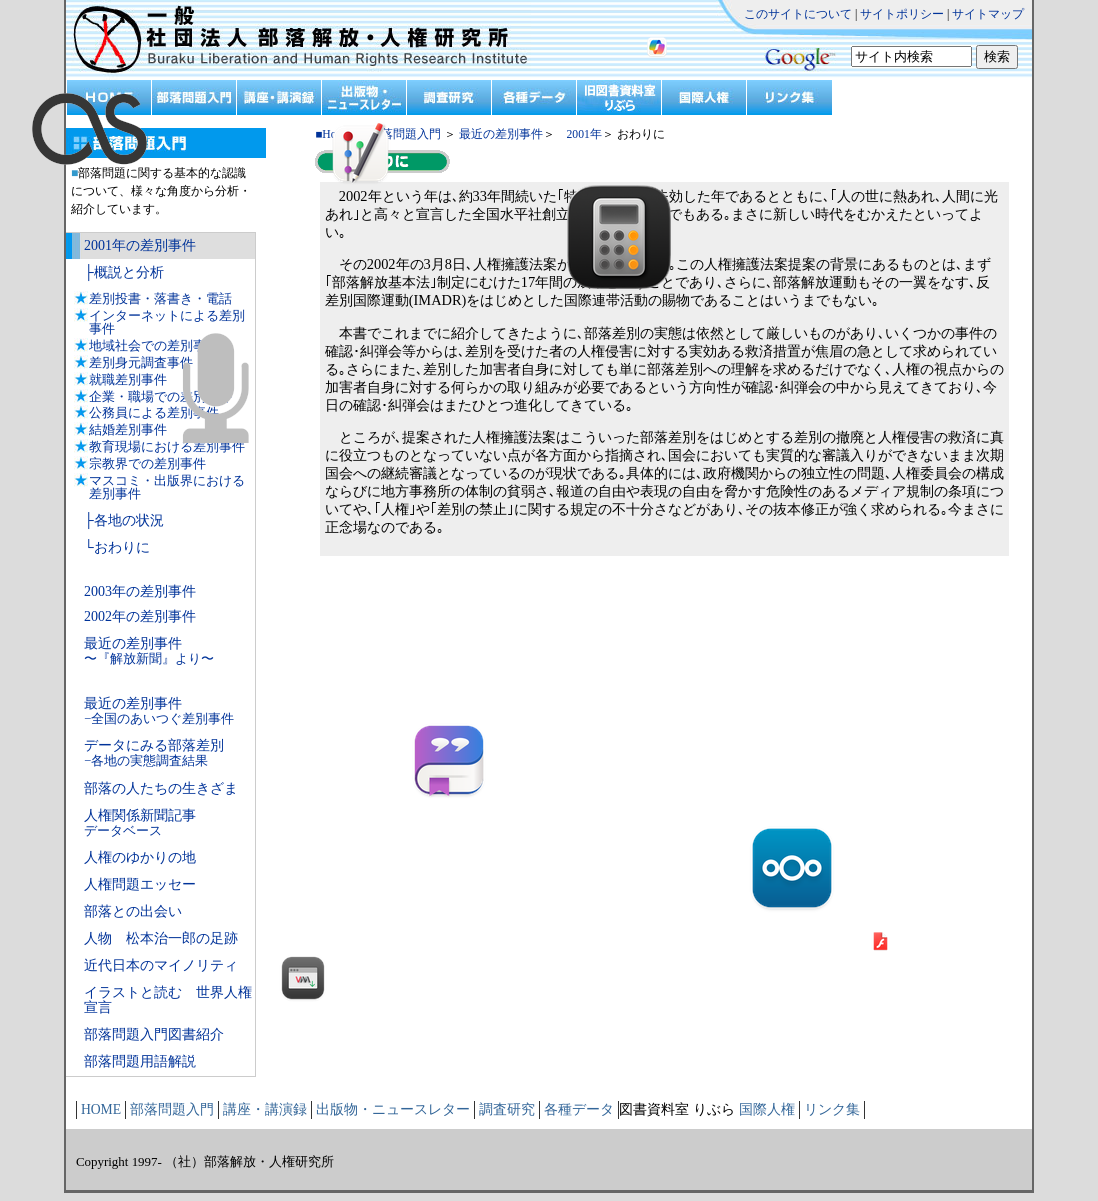  What do you see at coordinates (657, 47) in the screenshot?
I see `open Microsoft Copilot AI assistant` at bounding box center [657, 47].